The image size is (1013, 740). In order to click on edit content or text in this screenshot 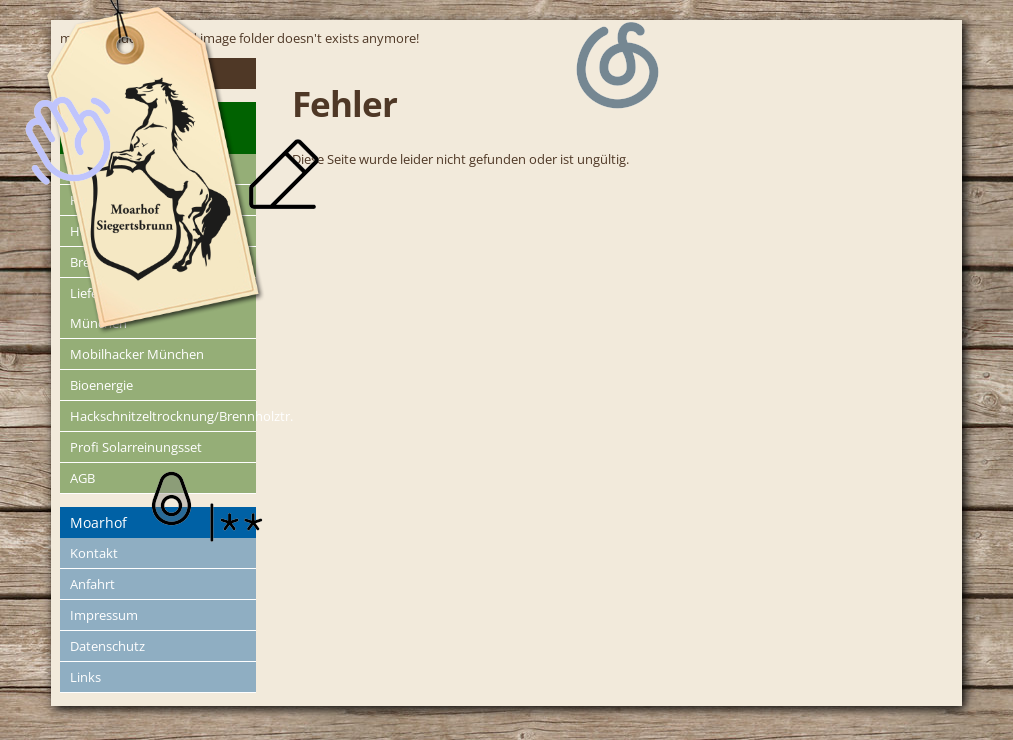, I will do `click(282, 175)`.